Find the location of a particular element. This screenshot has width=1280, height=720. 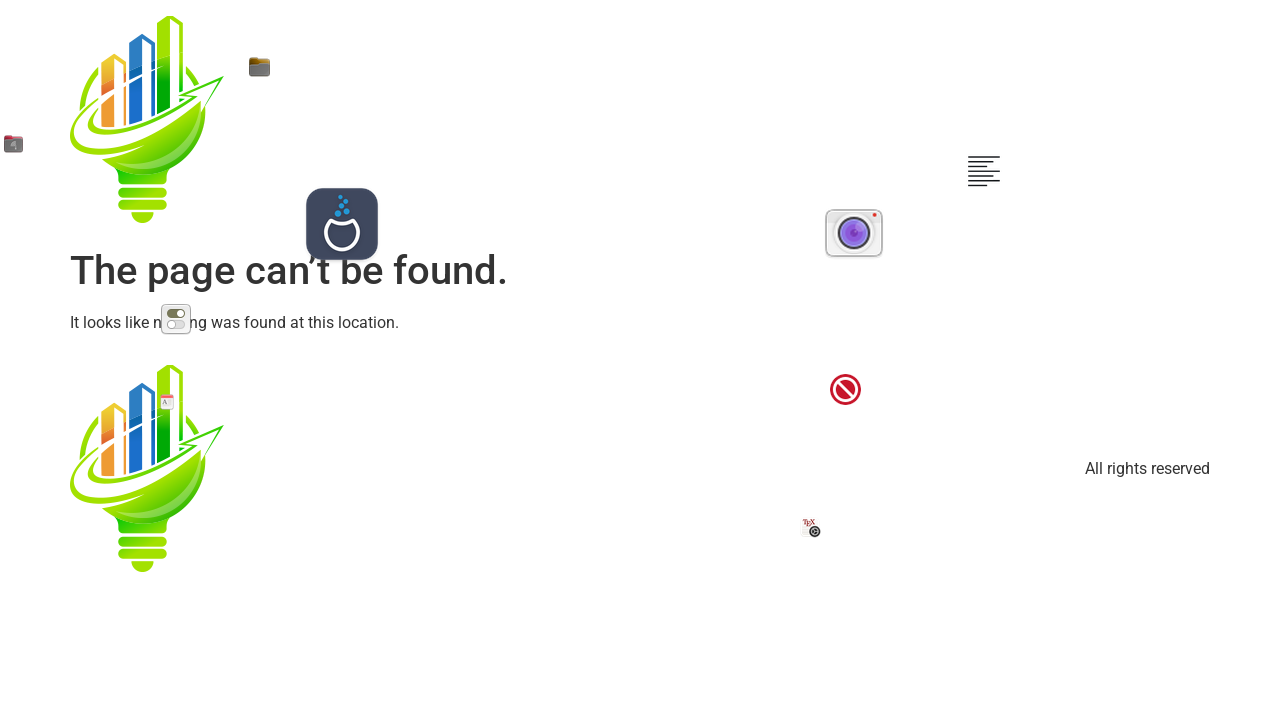

delete selected item is located at coordinates (845, 389).